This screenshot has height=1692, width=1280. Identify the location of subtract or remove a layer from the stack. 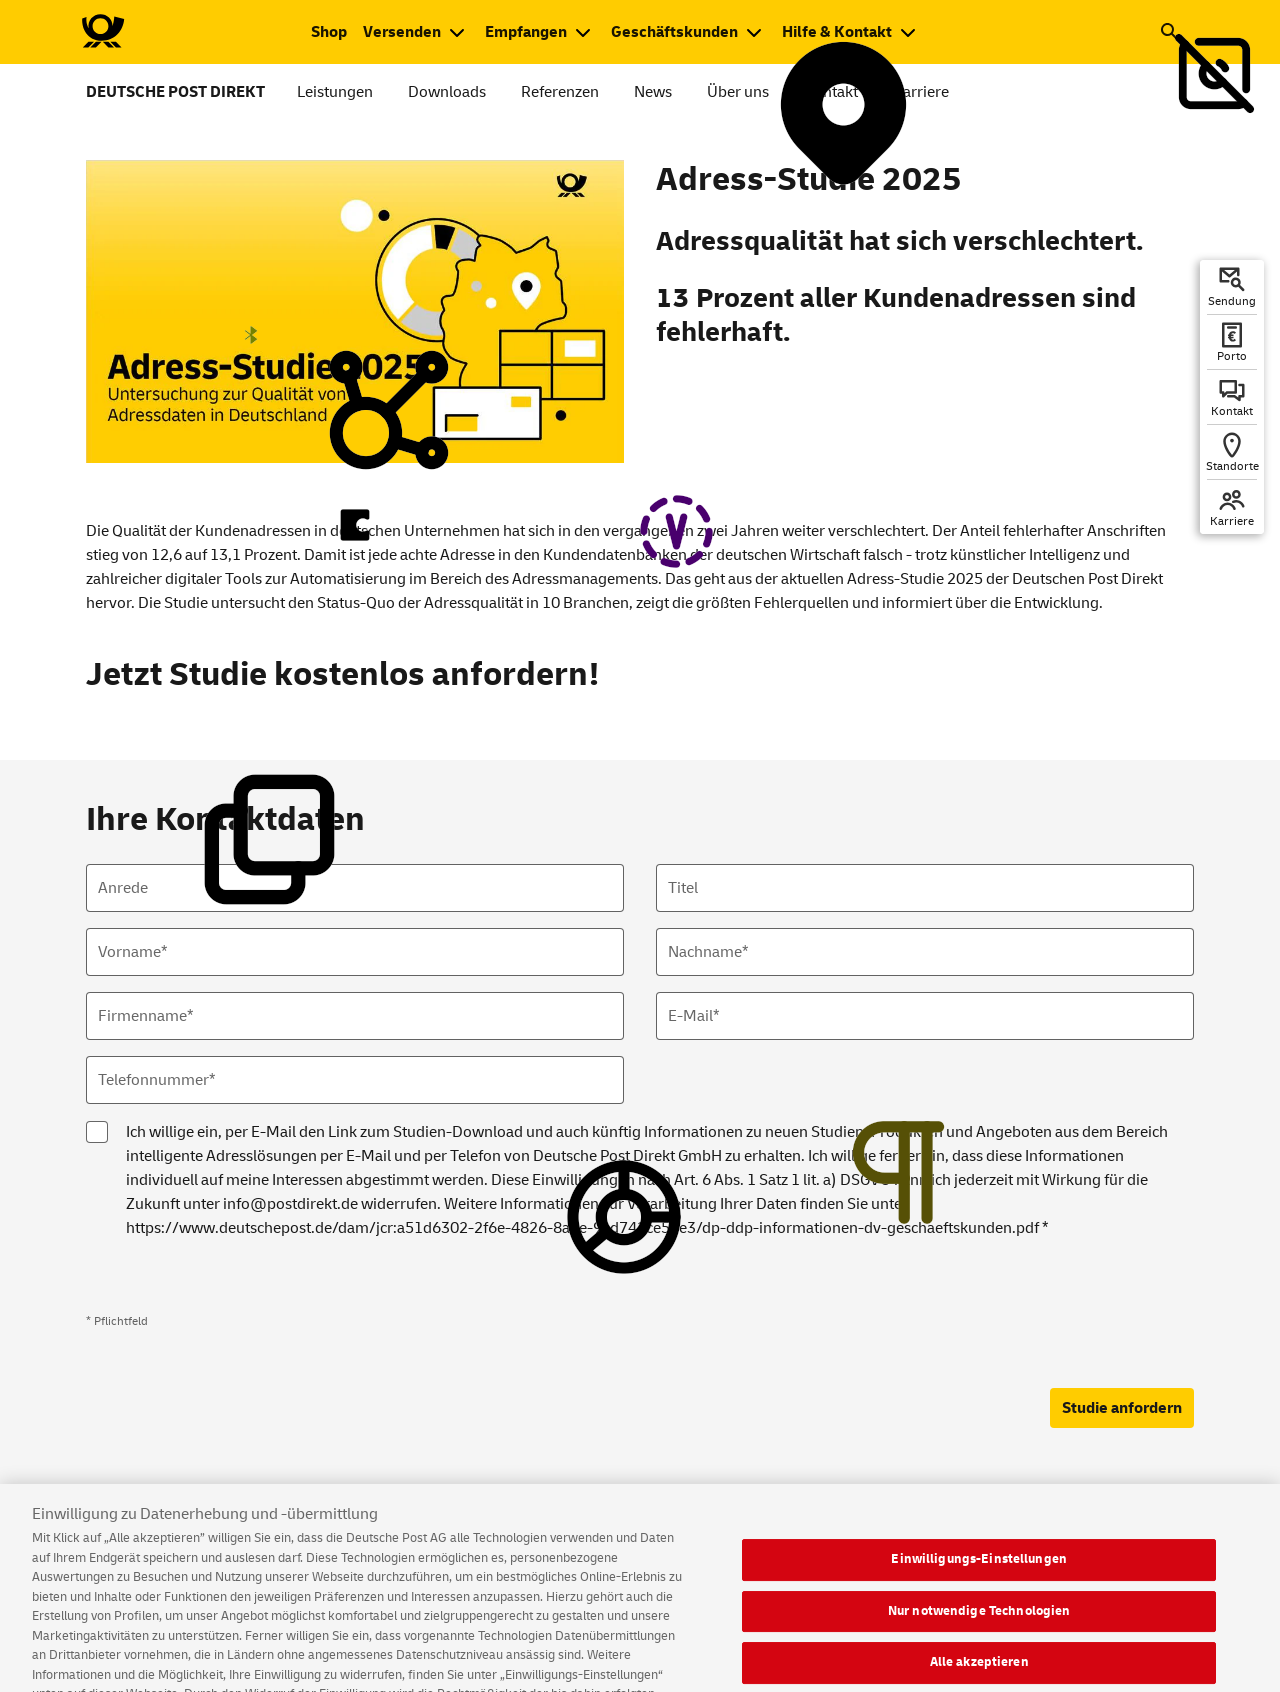
(269, 839).